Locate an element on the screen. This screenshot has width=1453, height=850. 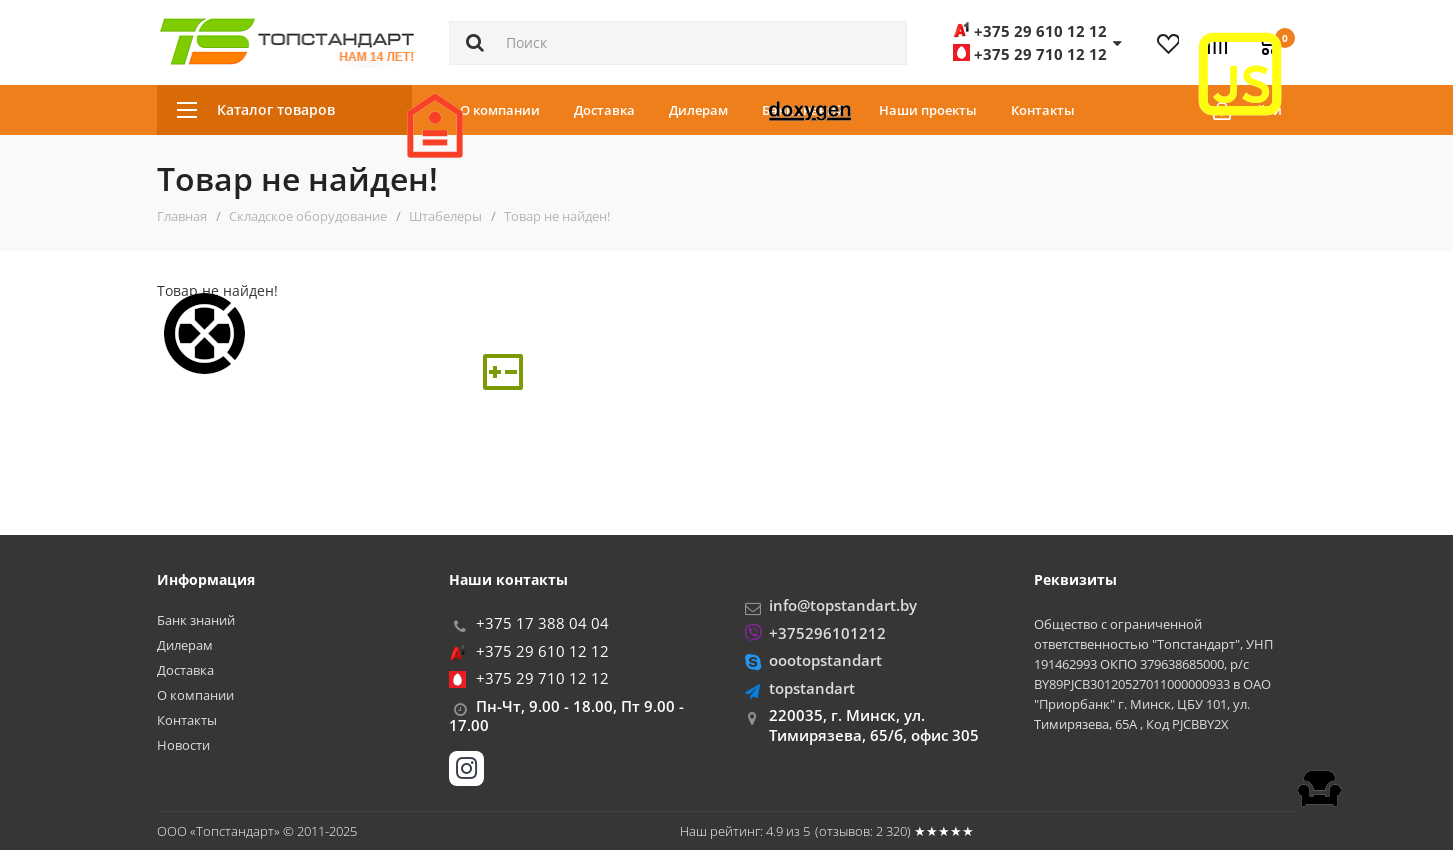
browse furniture or home decor items is located at coordinates (1319, 788).